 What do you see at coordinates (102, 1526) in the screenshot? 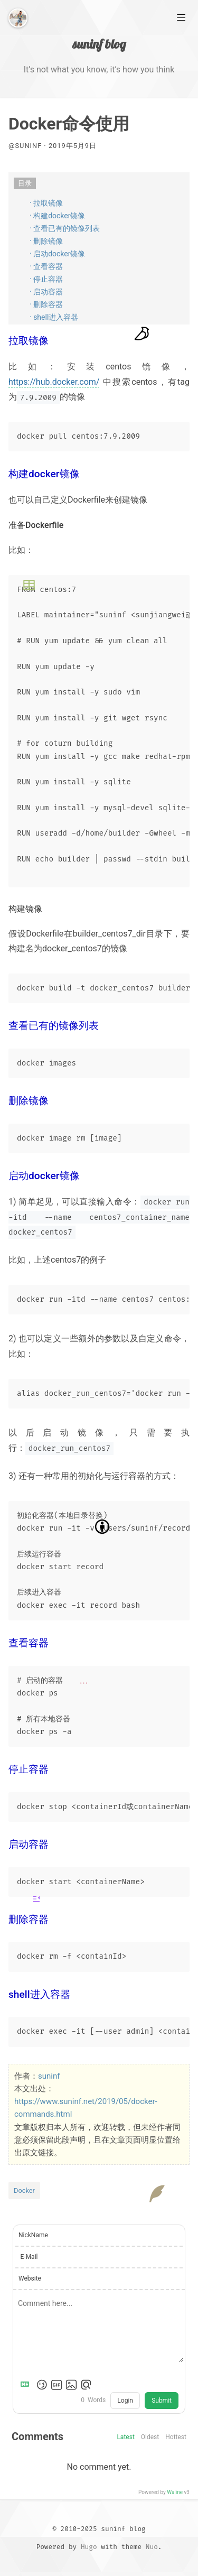
I see `indicates creative commons attribution required` at bounding box center [102, 1526].